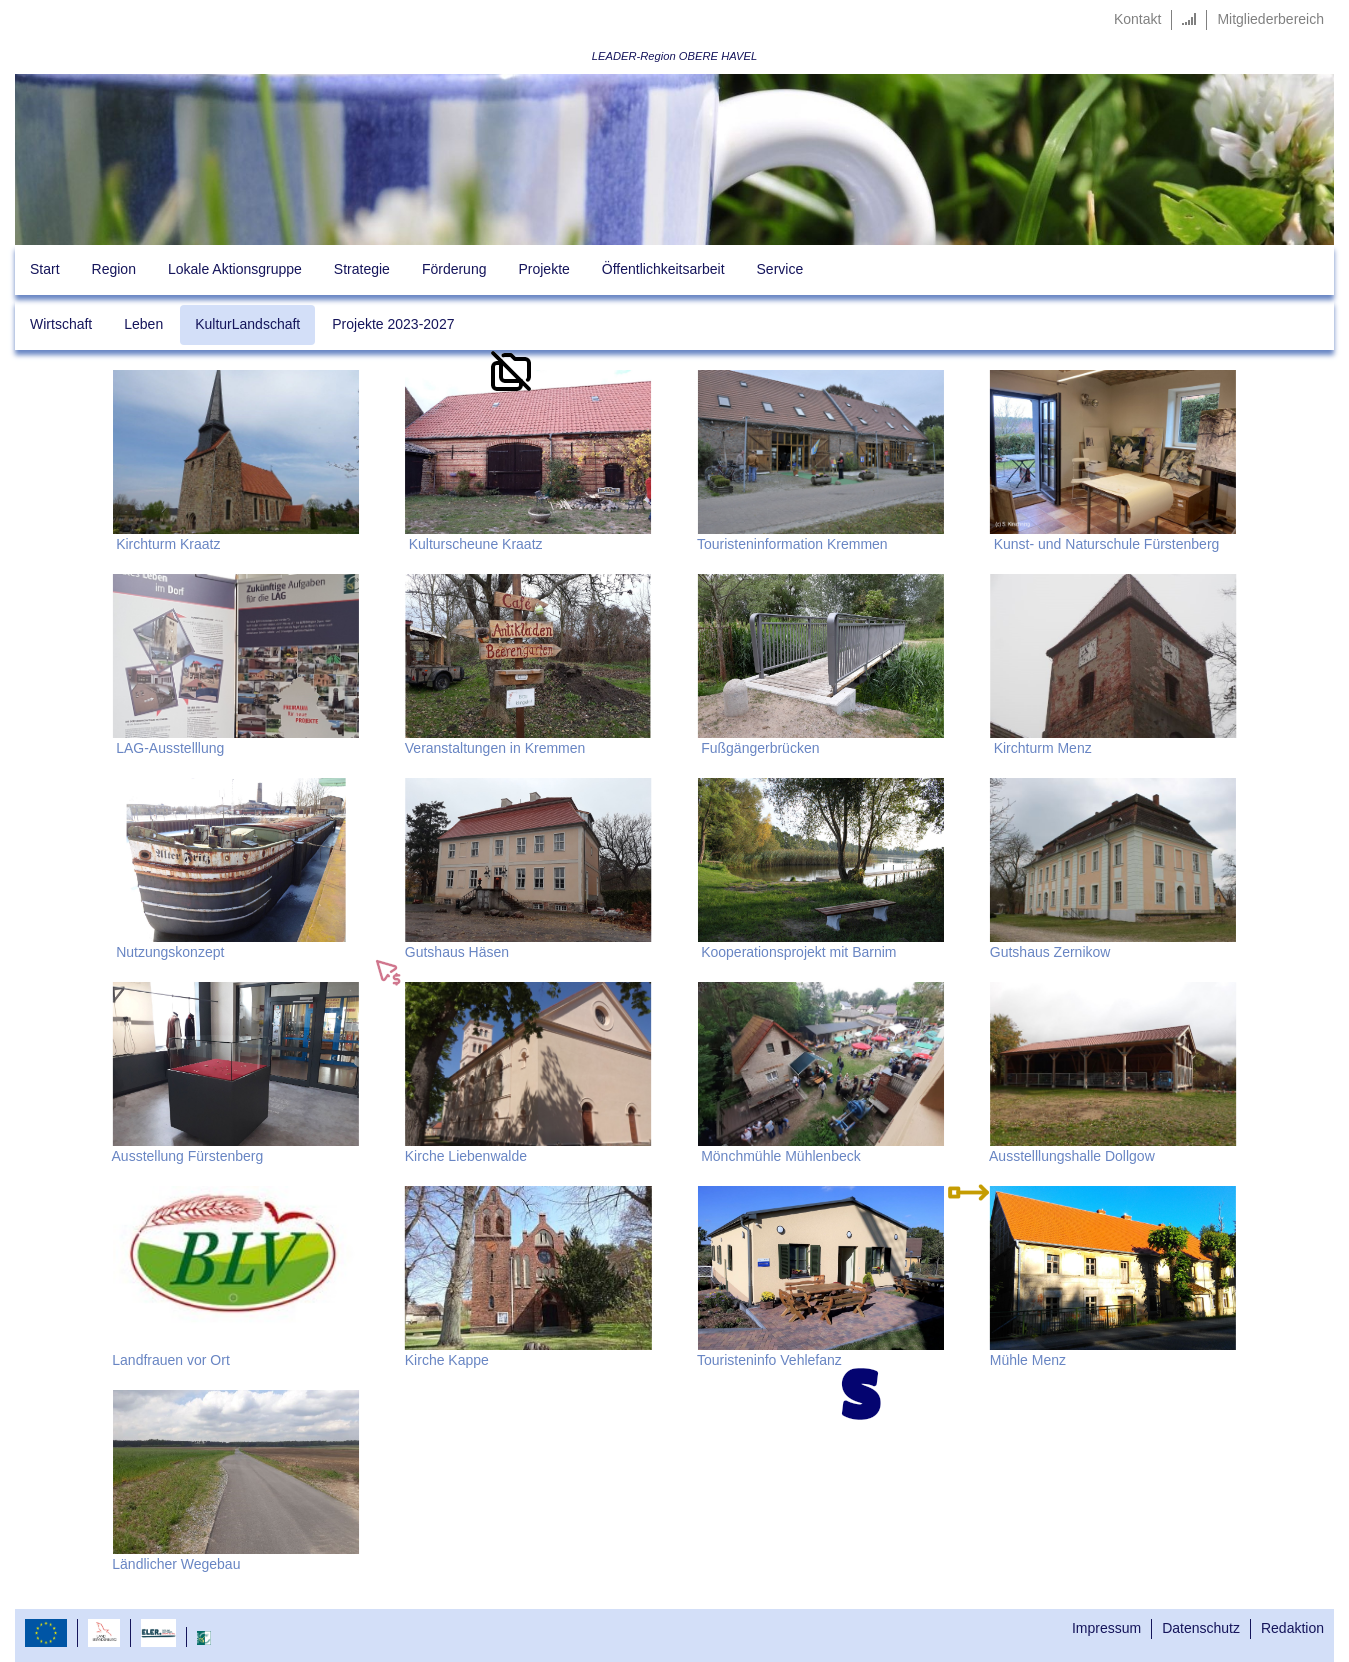 Image resolution: width=1349 pixels, height=1662 pixels. I want to click on connect to stripe payment processing, so click(860, 1394).